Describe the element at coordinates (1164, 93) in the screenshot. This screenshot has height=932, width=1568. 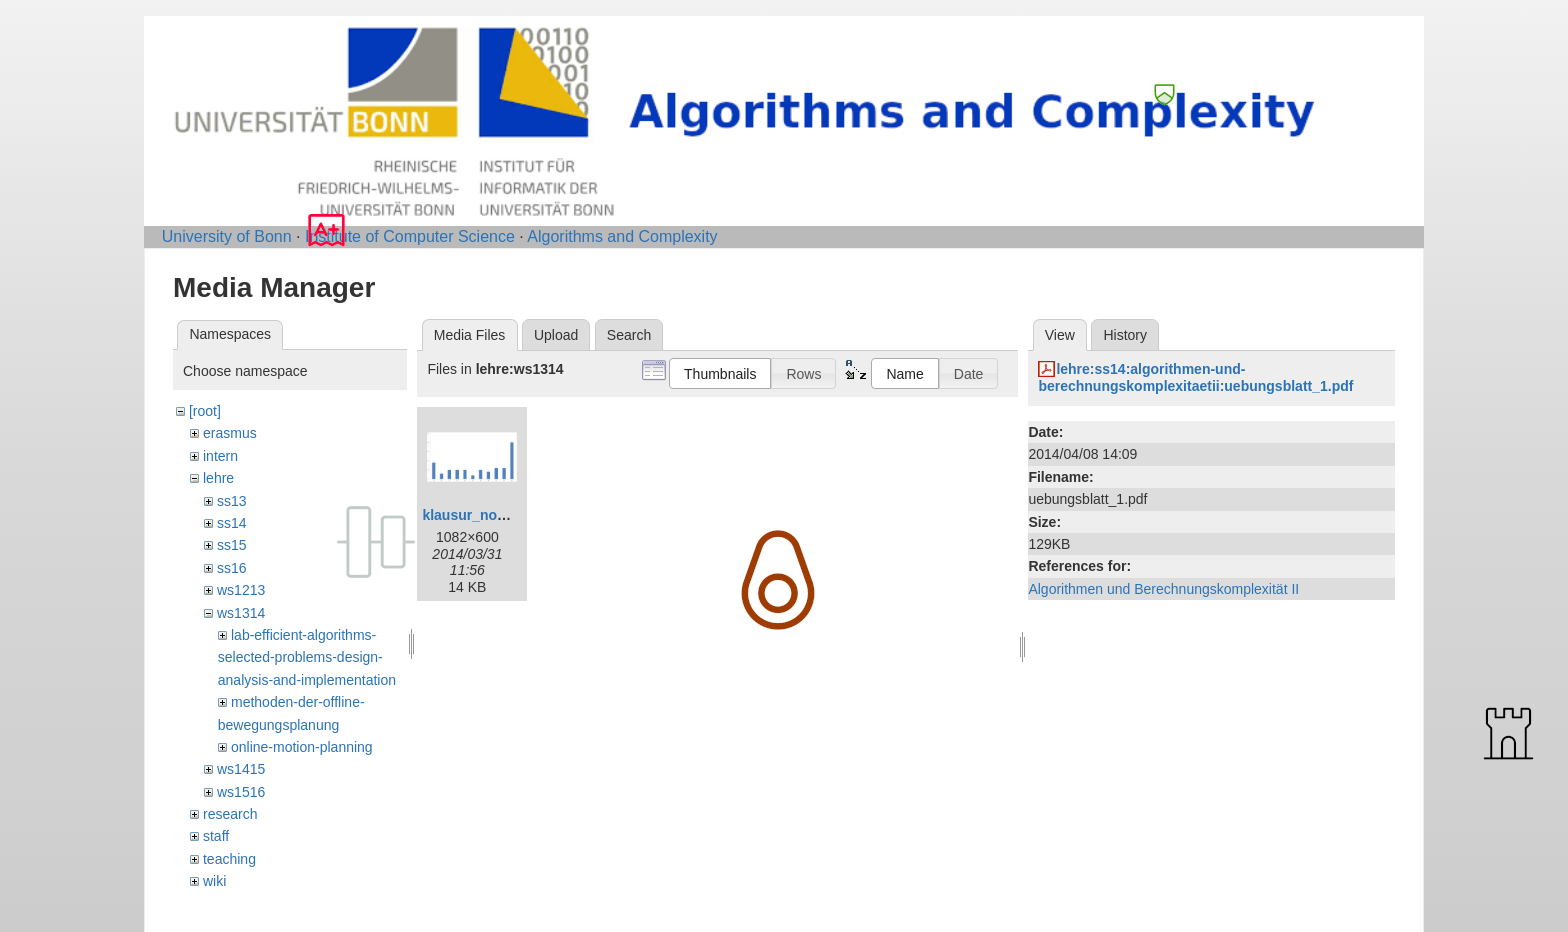
I see `access security or protection settings` at that location.